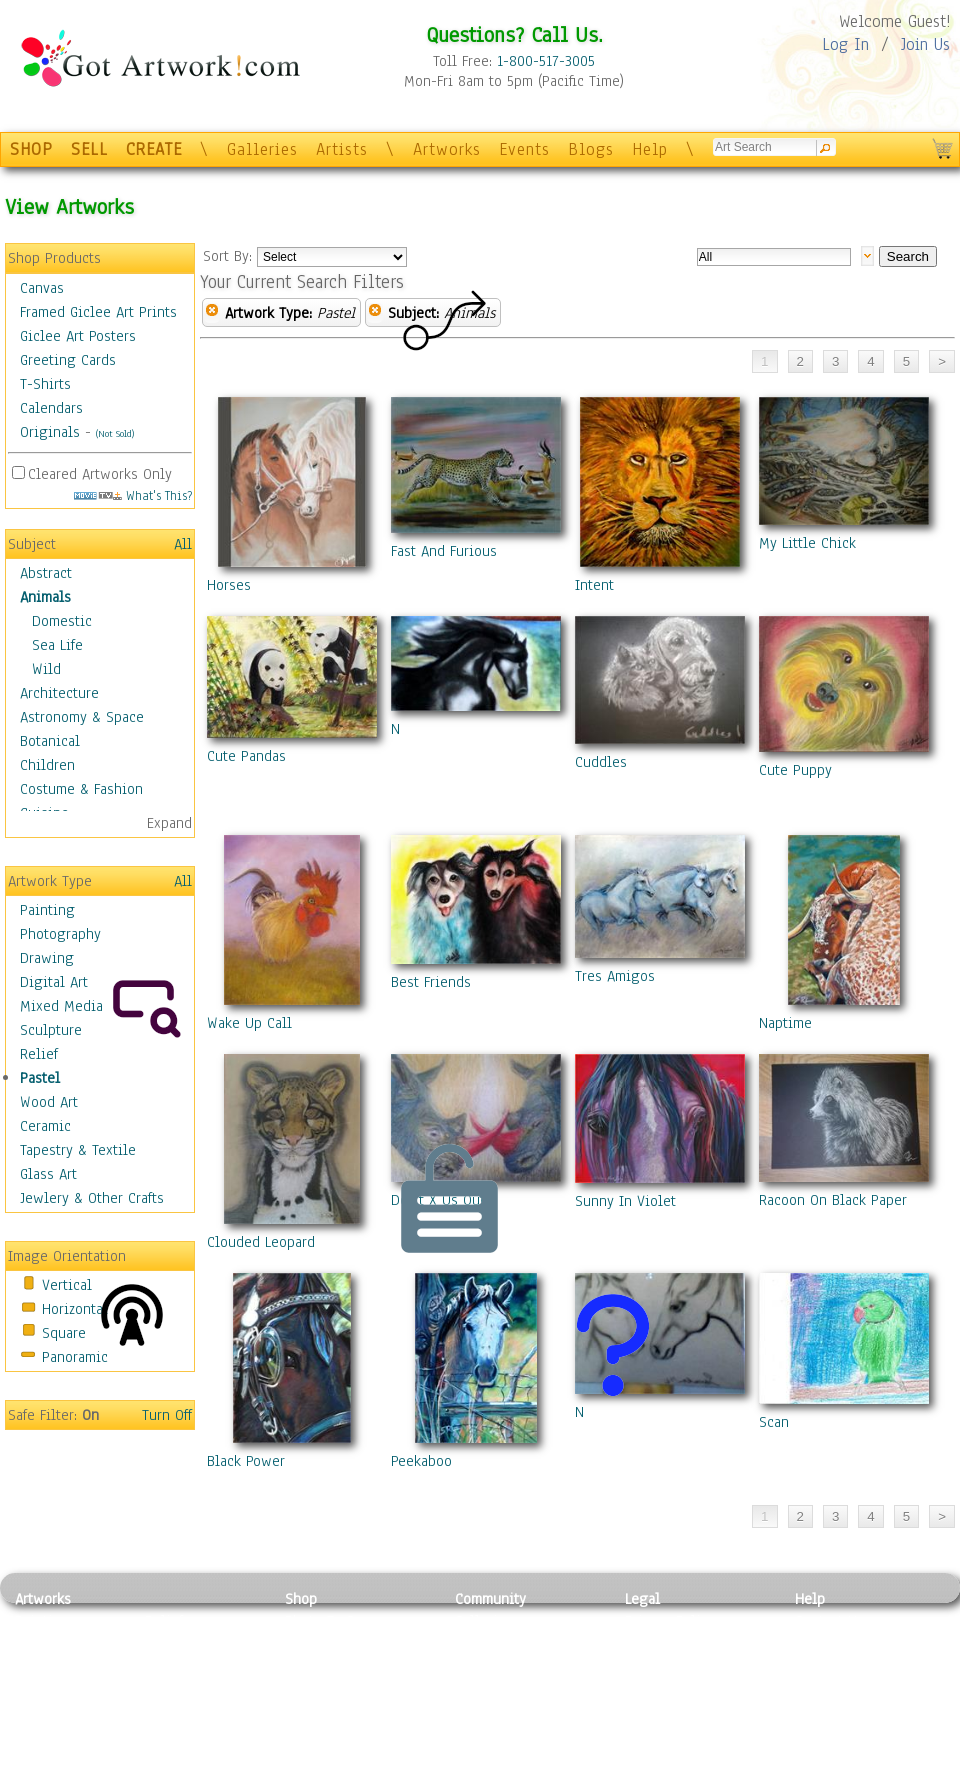 The height and width of the screenshot is (1767, 960). What do you see at coordinates (132, 1315) in the screenshot?
I see `access broadcast or radio tower settings` at bounding box center [132, 1315].